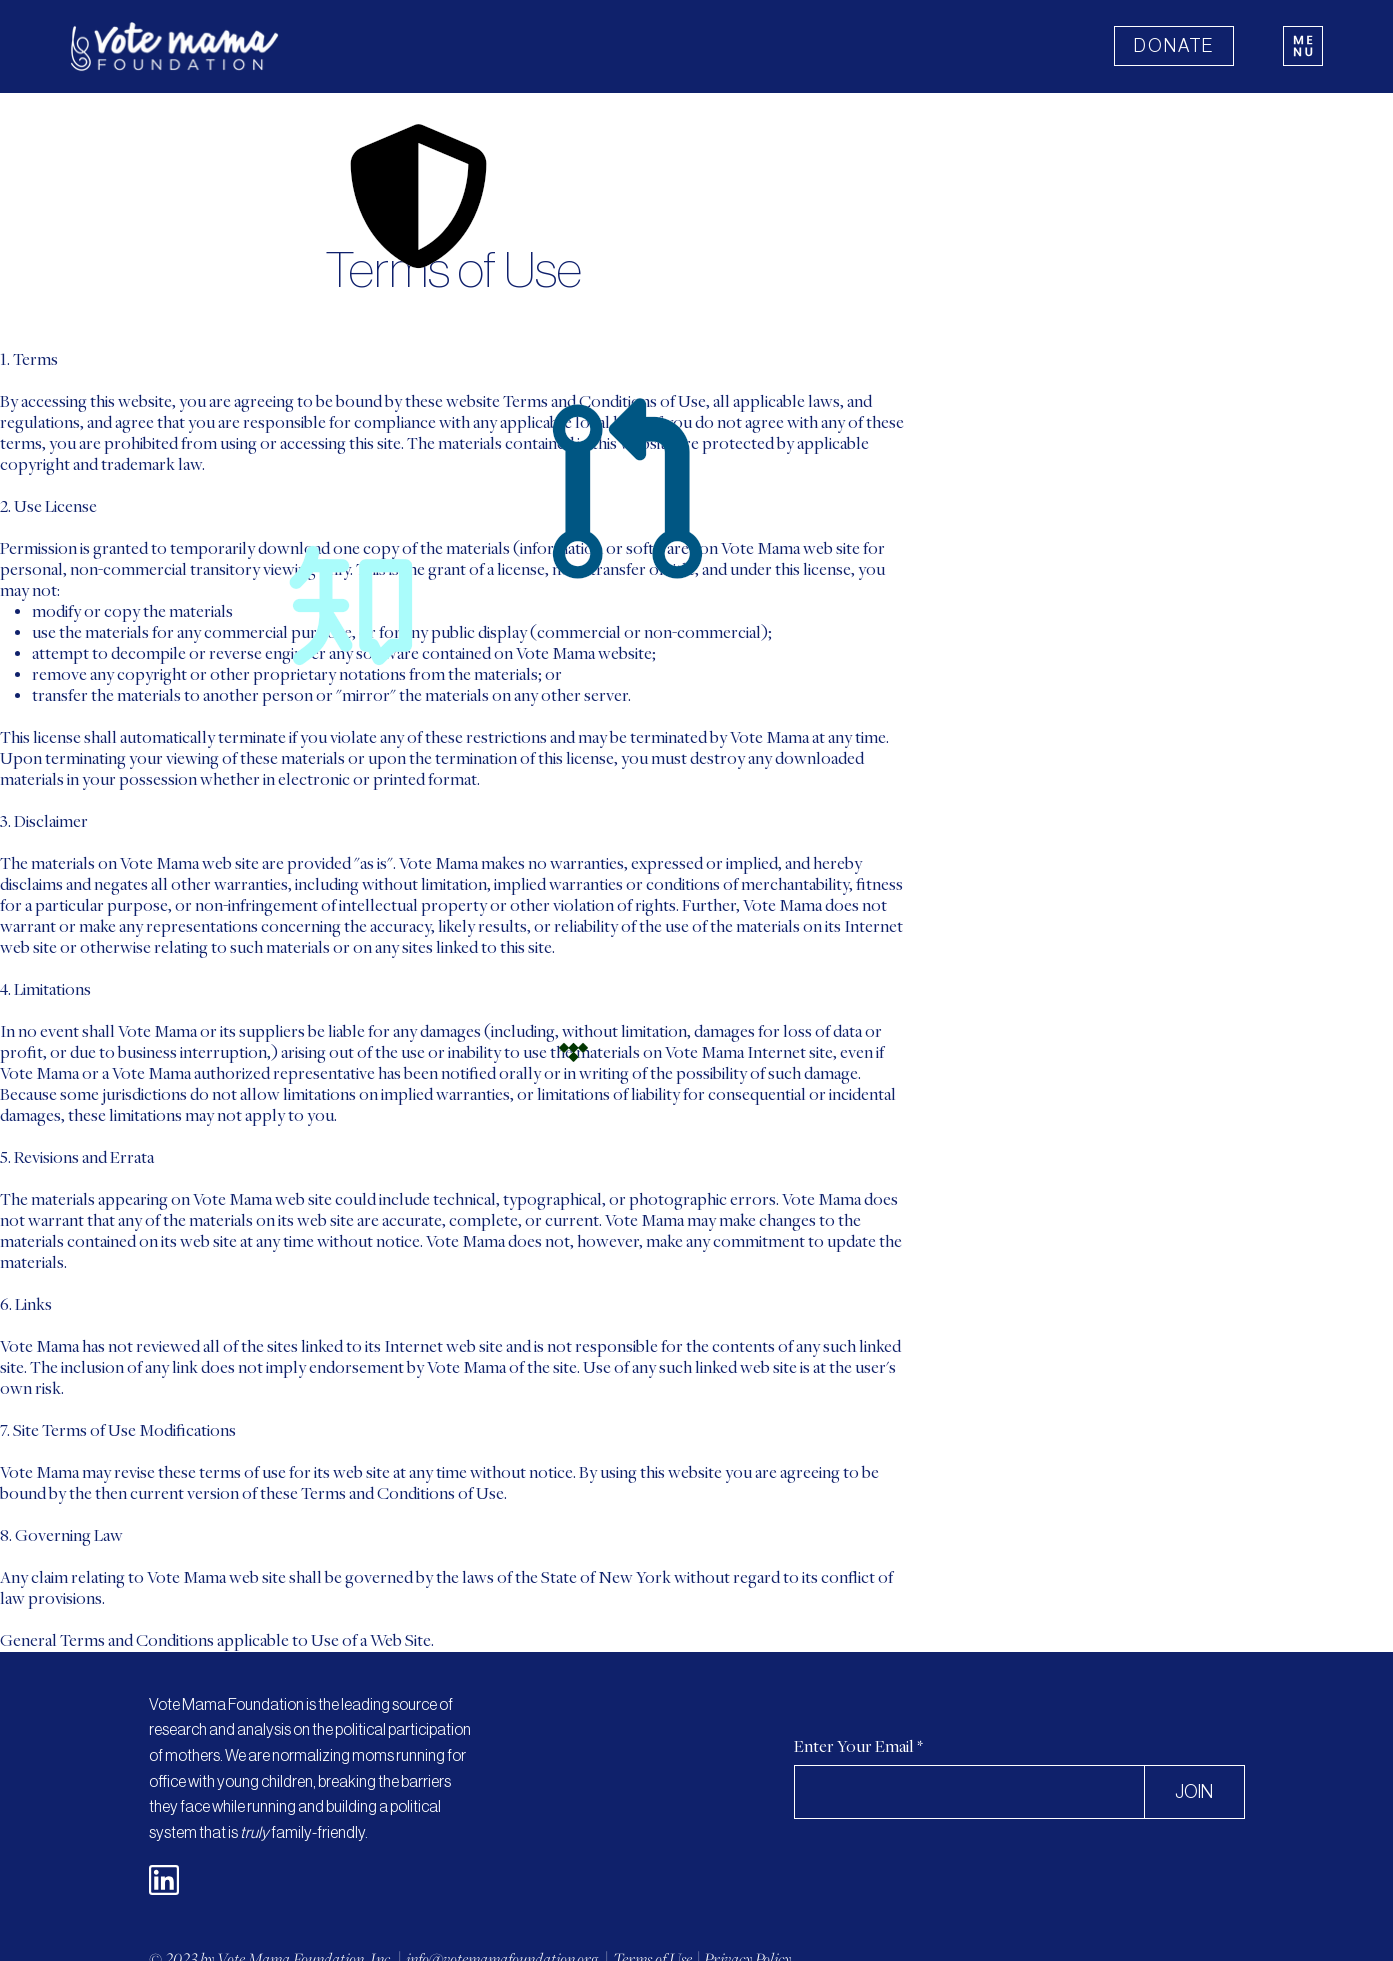  Describe the element at coordinates (352, 605) in the screenshot. I see `open zhihu app` at that location.